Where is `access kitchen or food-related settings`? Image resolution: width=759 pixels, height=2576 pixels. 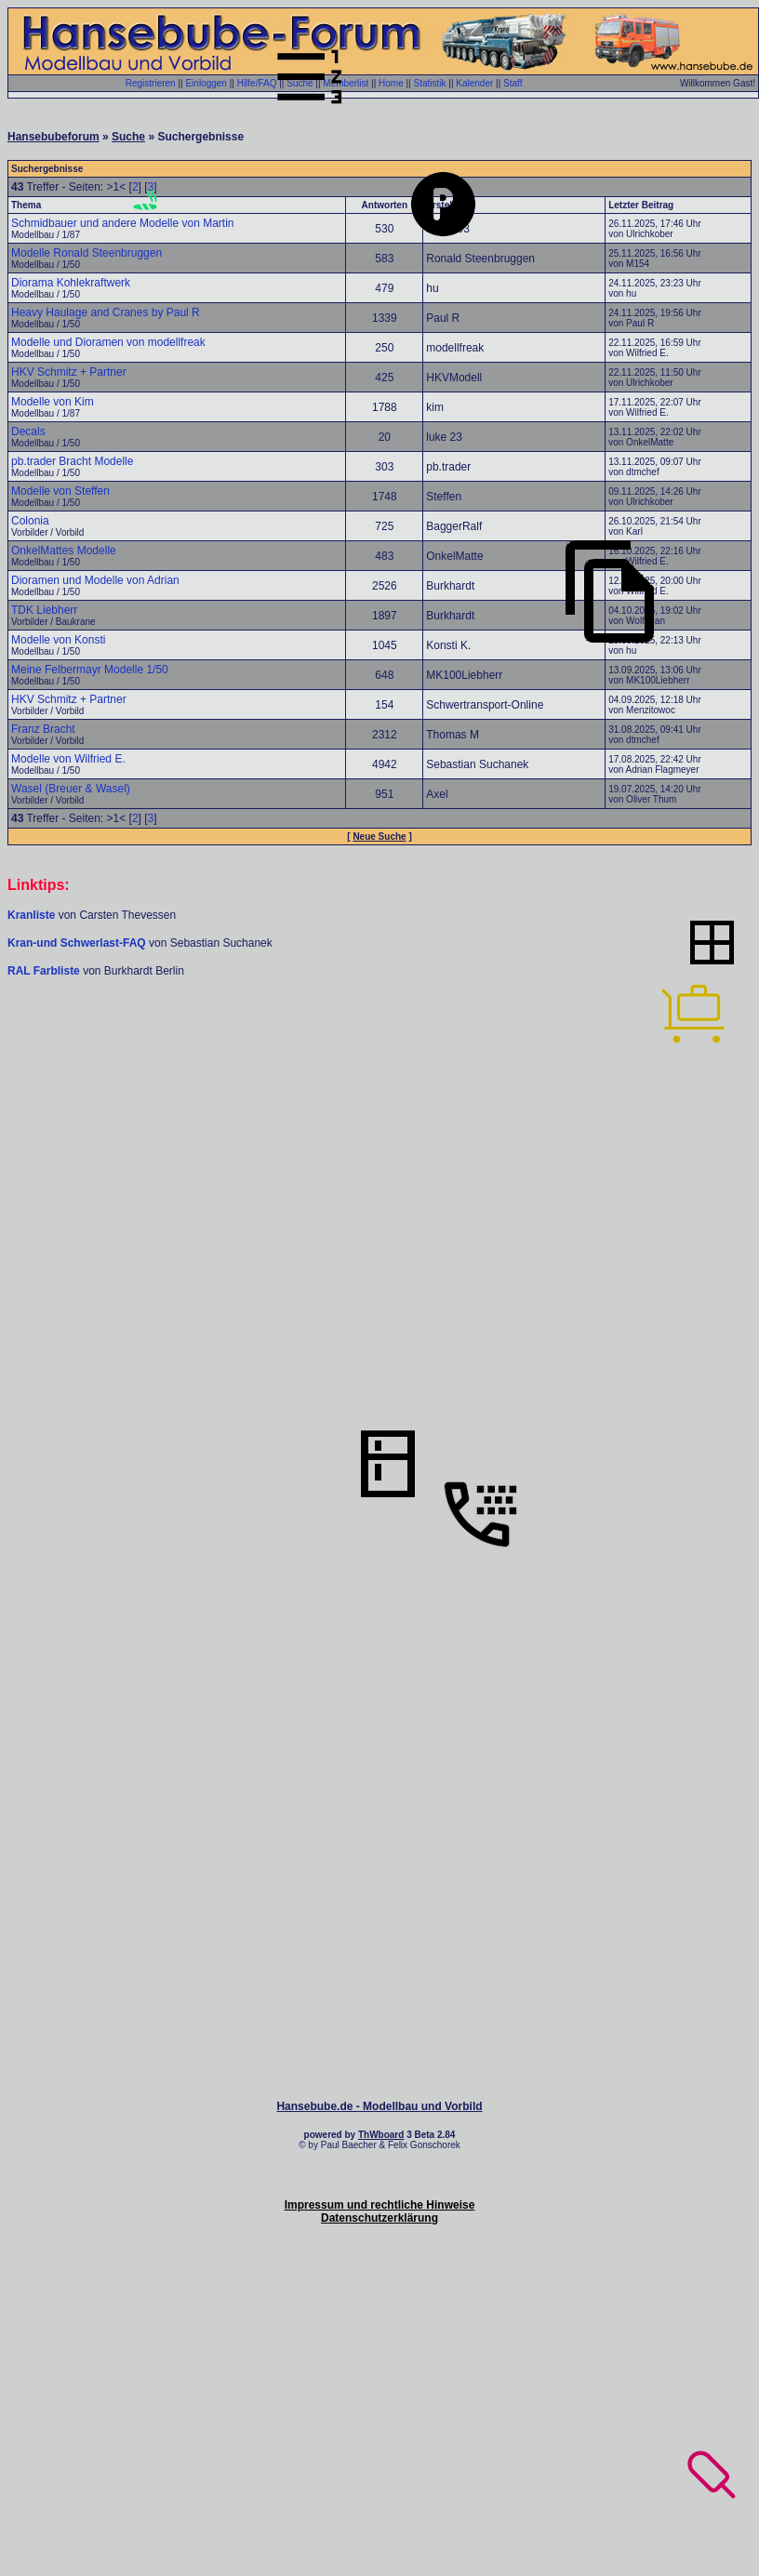
access kitchen or food-related settings is located at coordinates (388, 1464).